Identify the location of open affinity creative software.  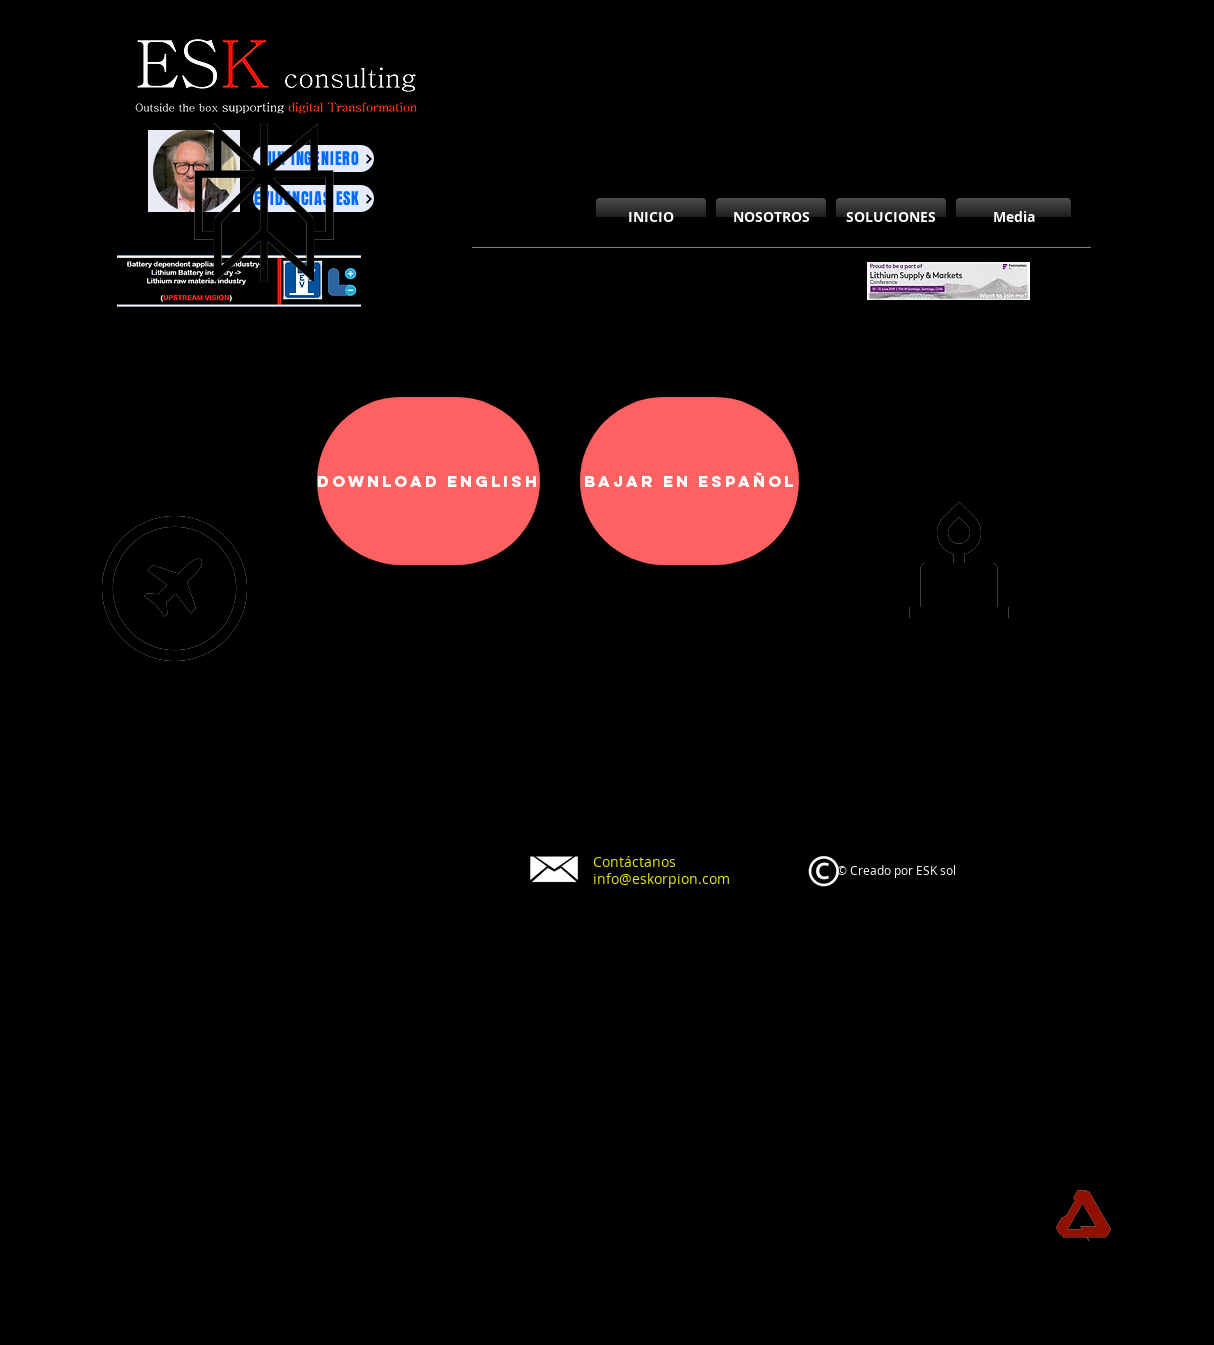
(1083, 1215).